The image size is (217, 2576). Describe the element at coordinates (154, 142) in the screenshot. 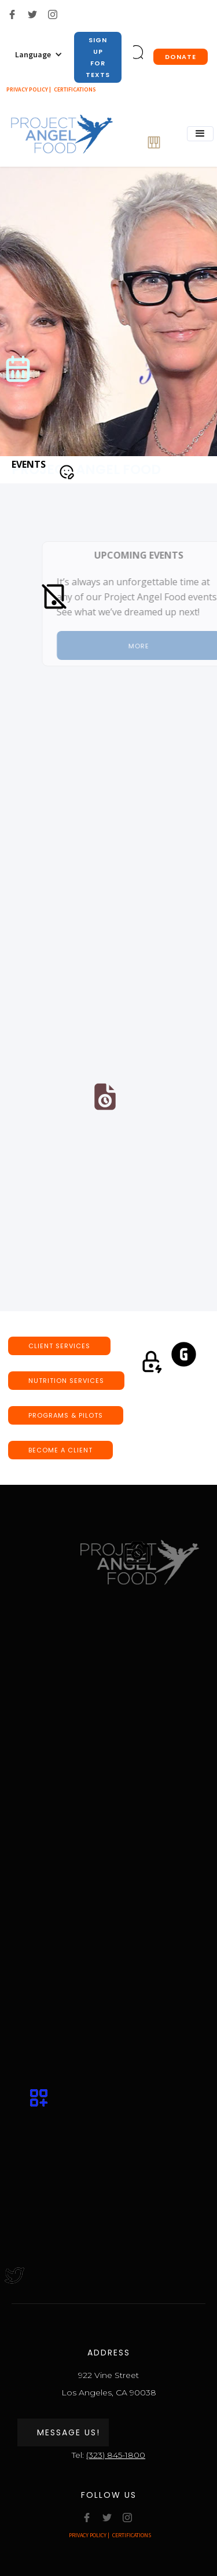

I see `open music or piano app` at that location.